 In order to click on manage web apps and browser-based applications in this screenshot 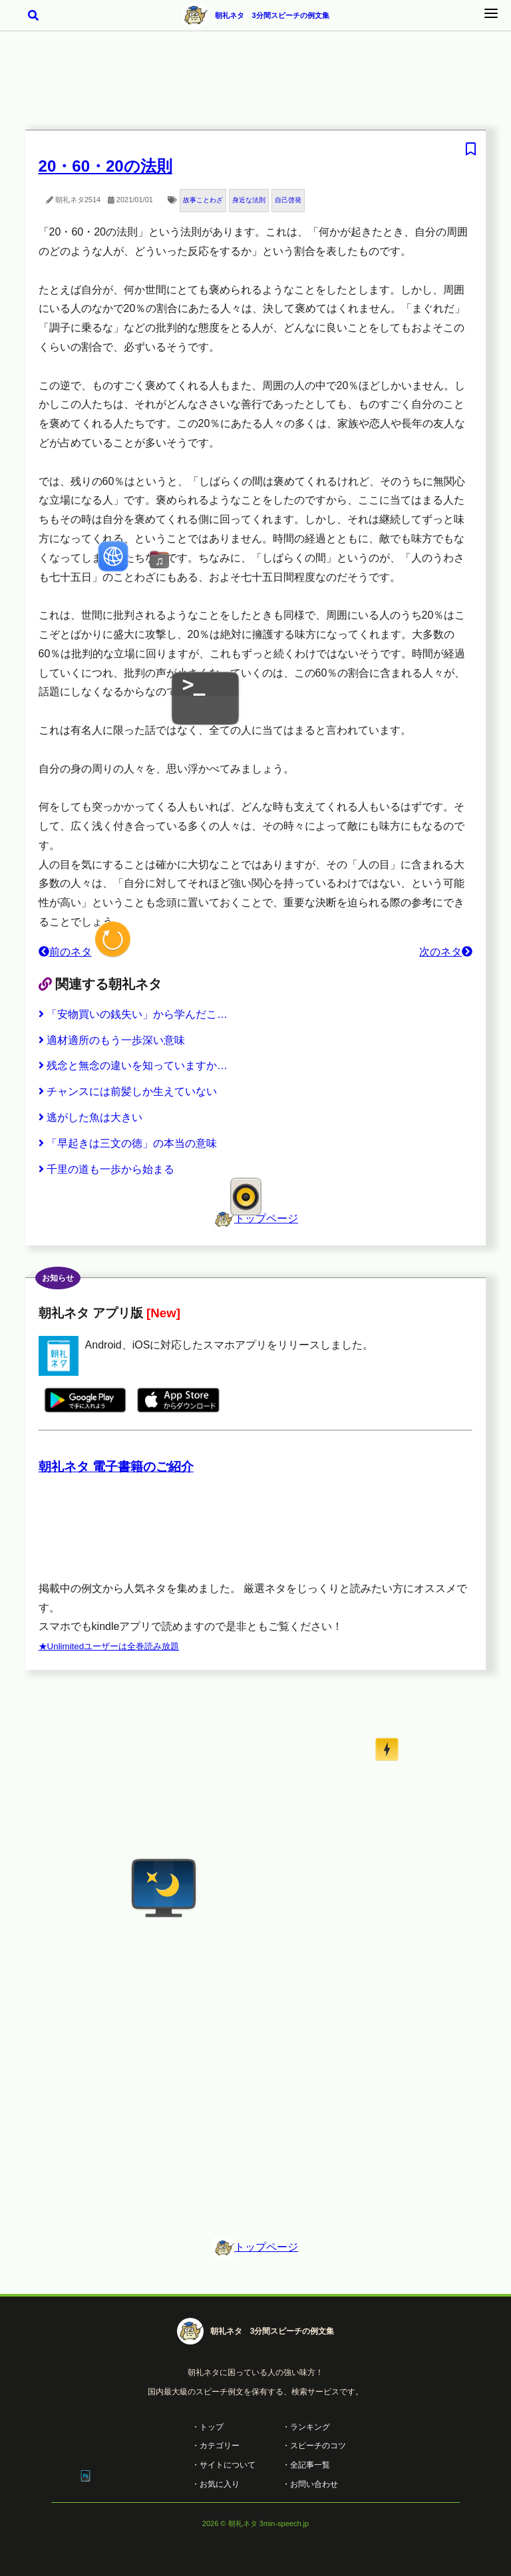, I will do `click(113, 557)`.